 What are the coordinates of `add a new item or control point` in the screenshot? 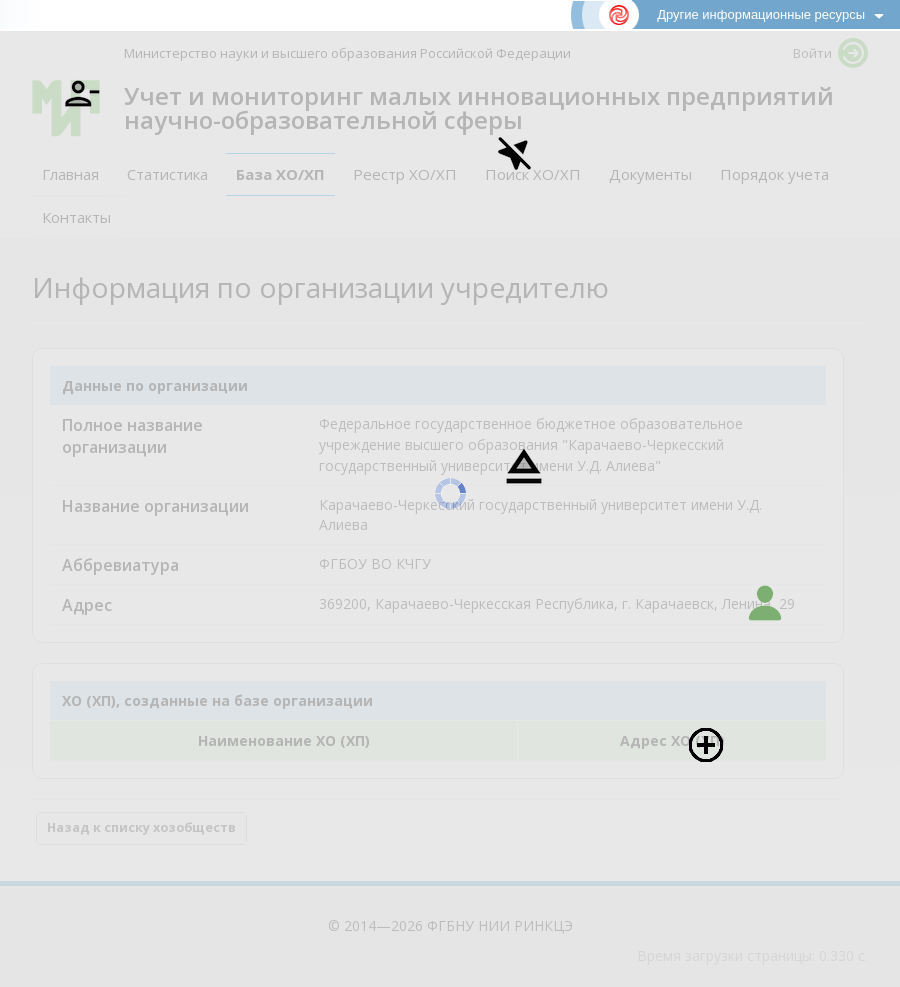 It's located at (706, 745).